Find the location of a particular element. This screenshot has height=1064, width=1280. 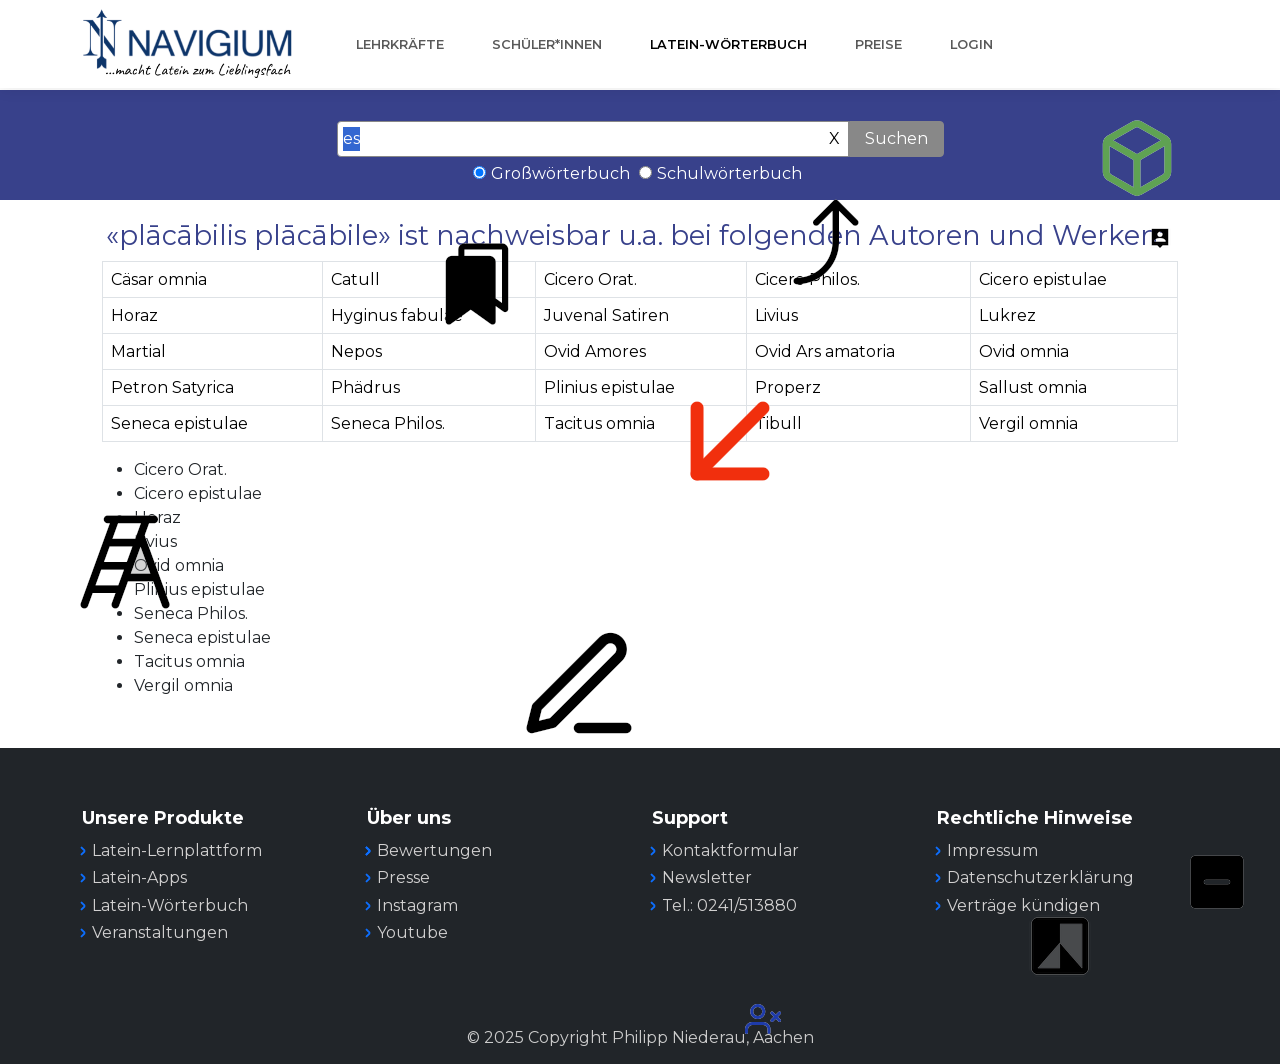

collapse or minimize a section is located at coordinates (1217, 882).